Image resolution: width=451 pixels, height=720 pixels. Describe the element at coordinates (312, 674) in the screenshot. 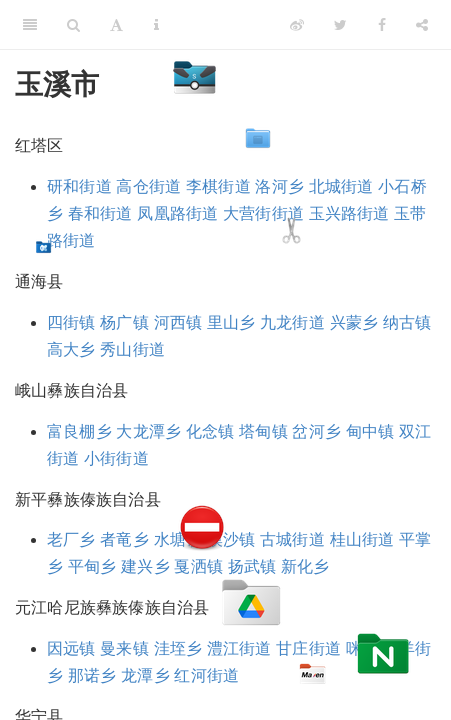

I see `folder containing maven project files` at that location.